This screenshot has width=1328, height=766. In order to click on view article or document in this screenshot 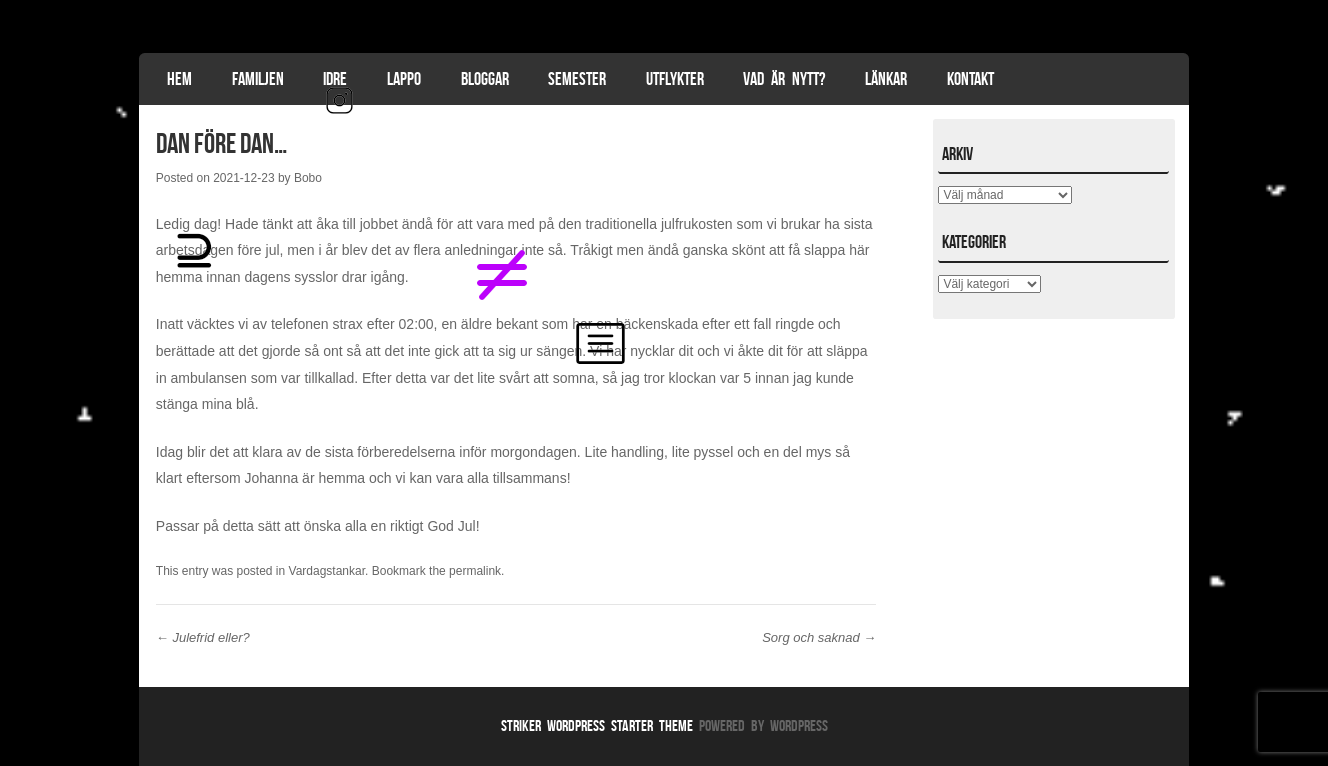, I will do `click(600, 343)`.